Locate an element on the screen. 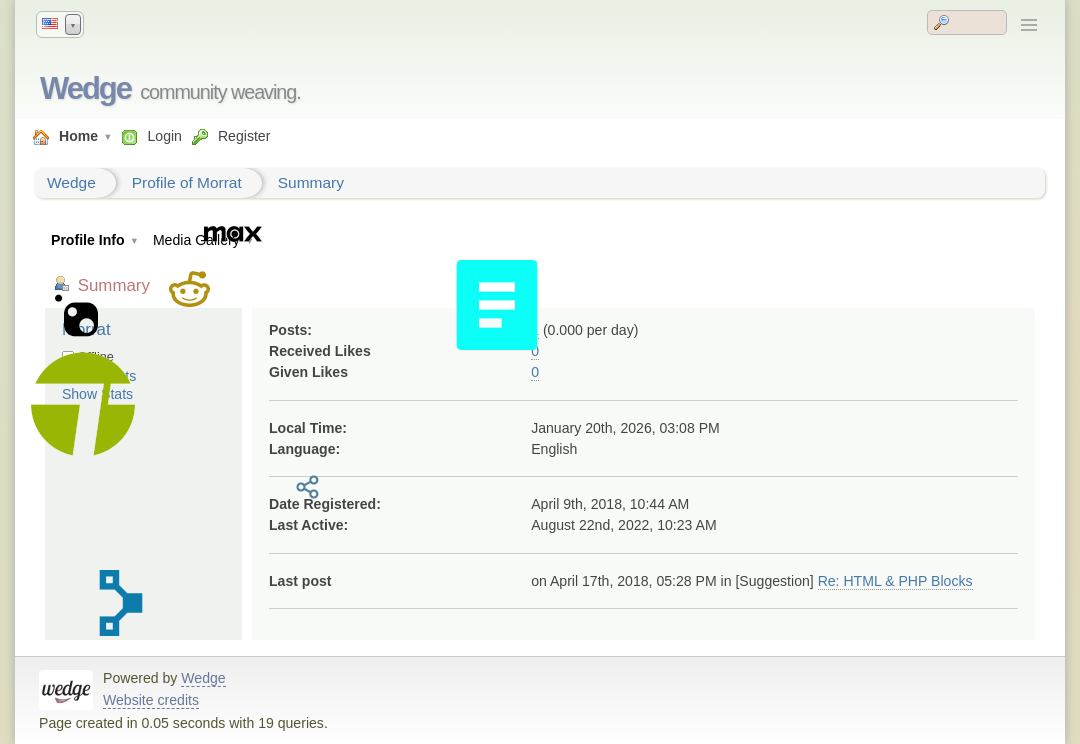 This screenshot has height=744, width=1080. nuget package manager logo is located at coordinates (76, 315).